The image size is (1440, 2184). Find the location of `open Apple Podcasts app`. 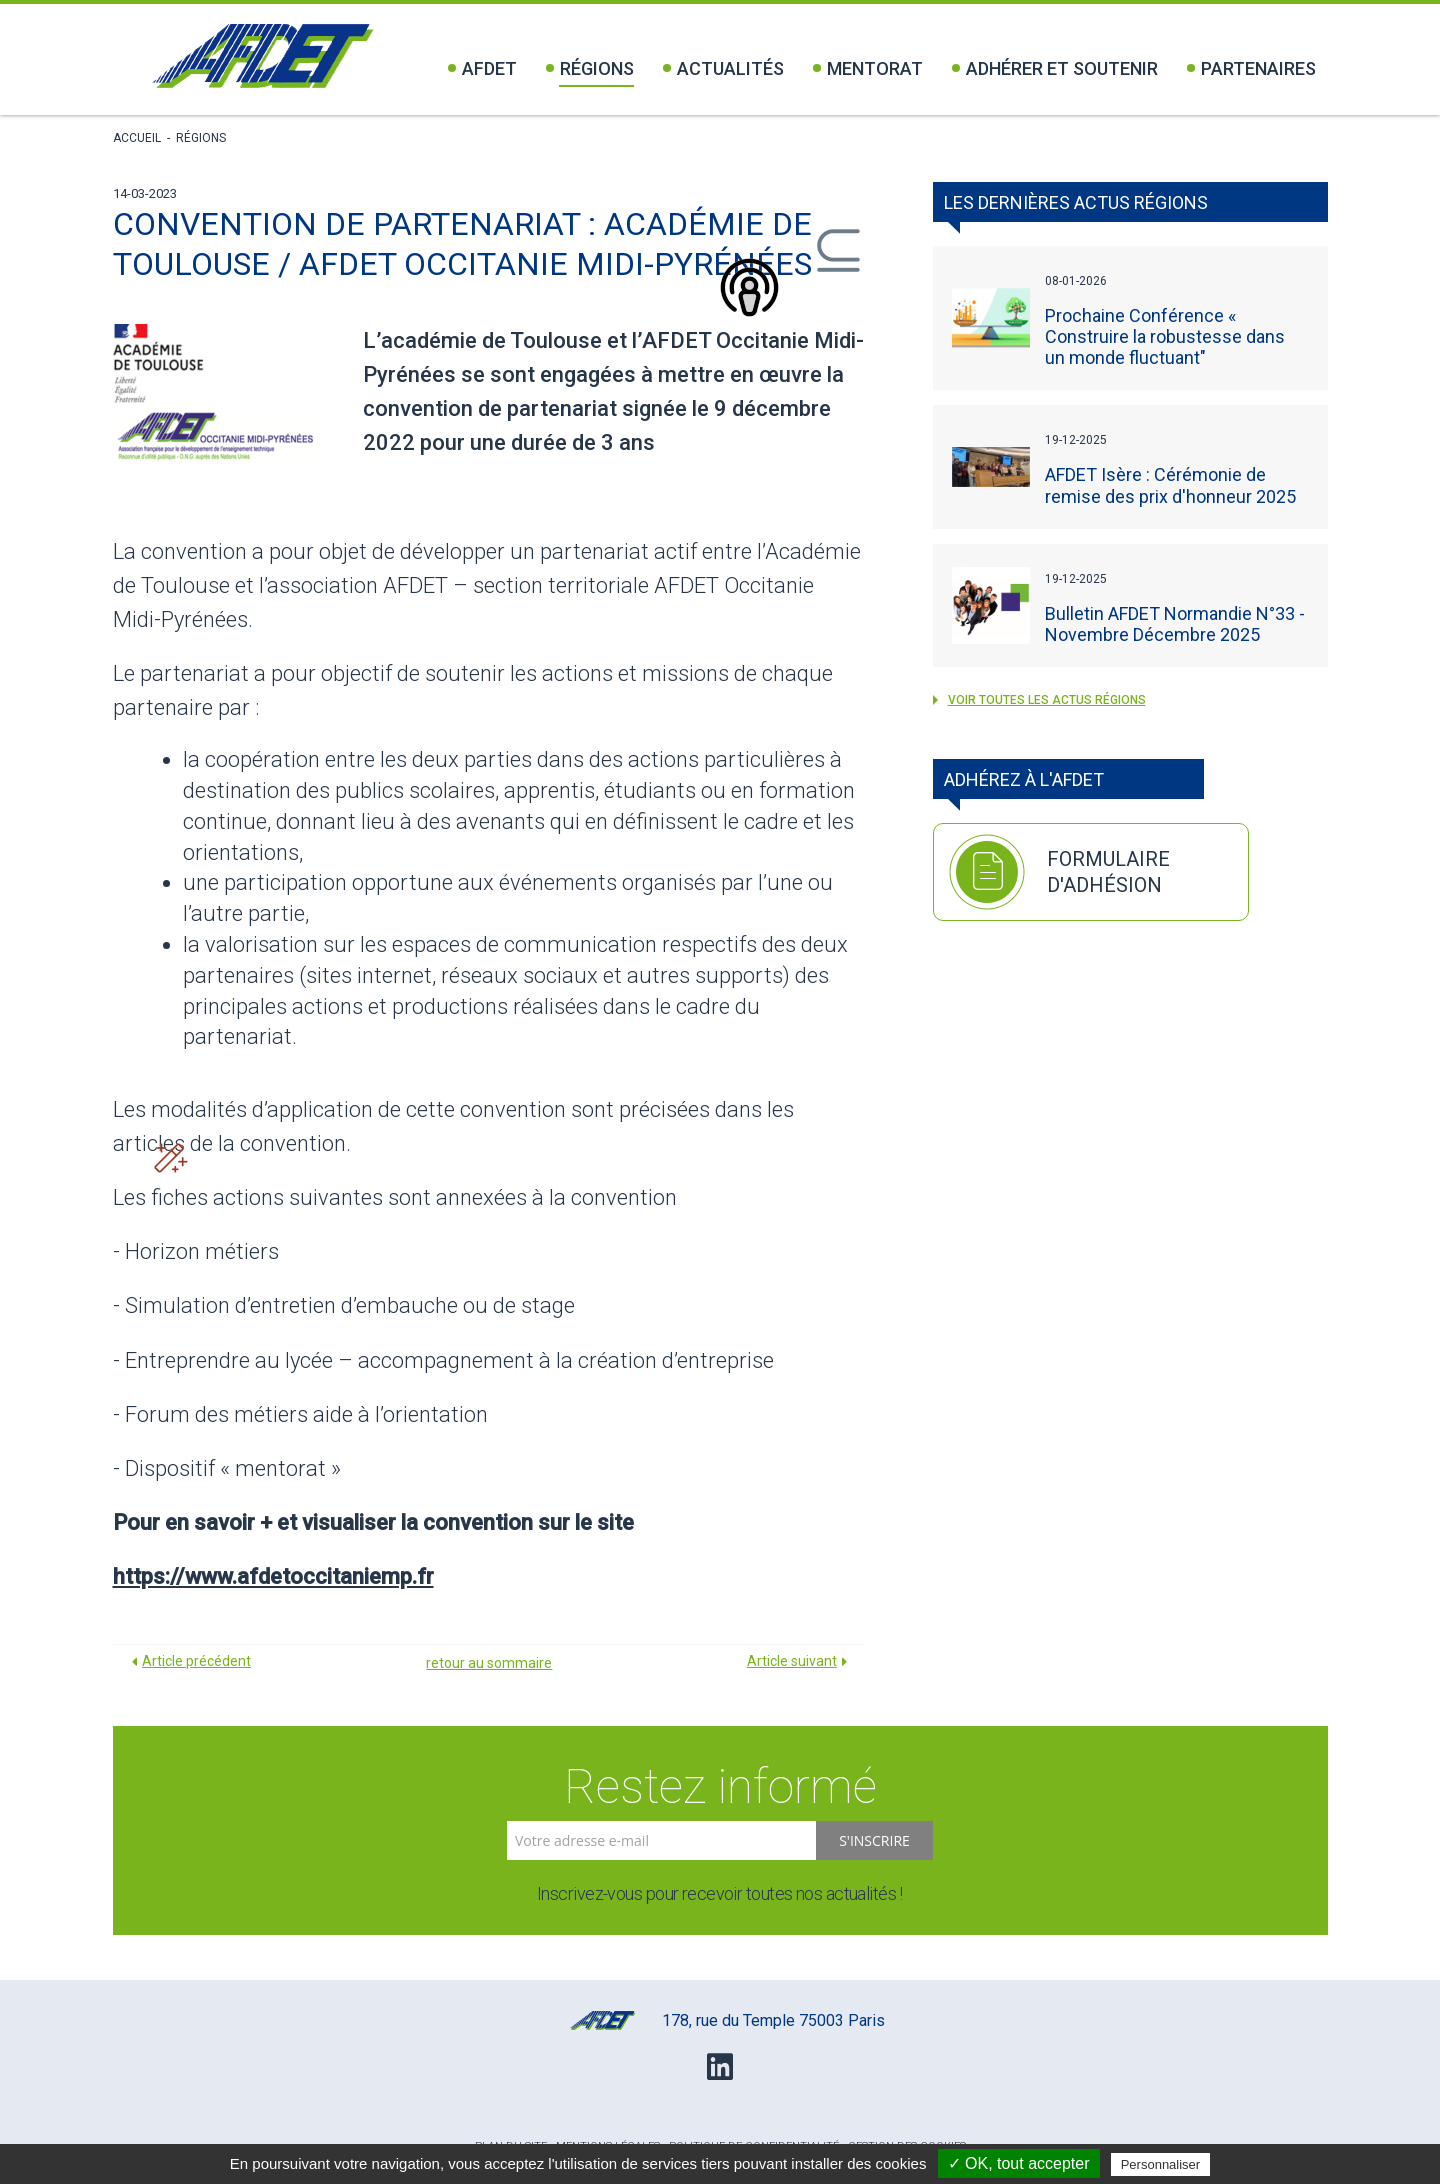

open Apple Podcasts app is located at coordinates (749, 287).